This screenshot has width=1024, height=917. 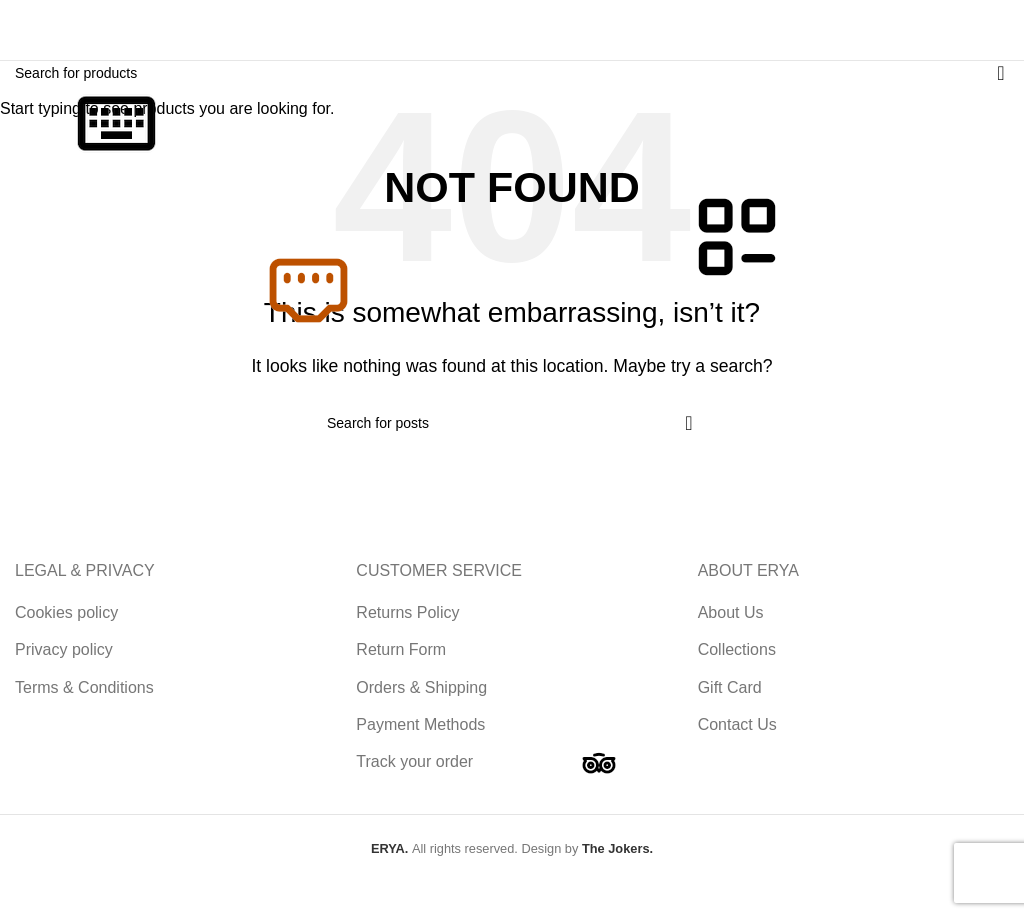 I want to click on view tripadvisor reviews and ratings, so click(x=599, y=763).